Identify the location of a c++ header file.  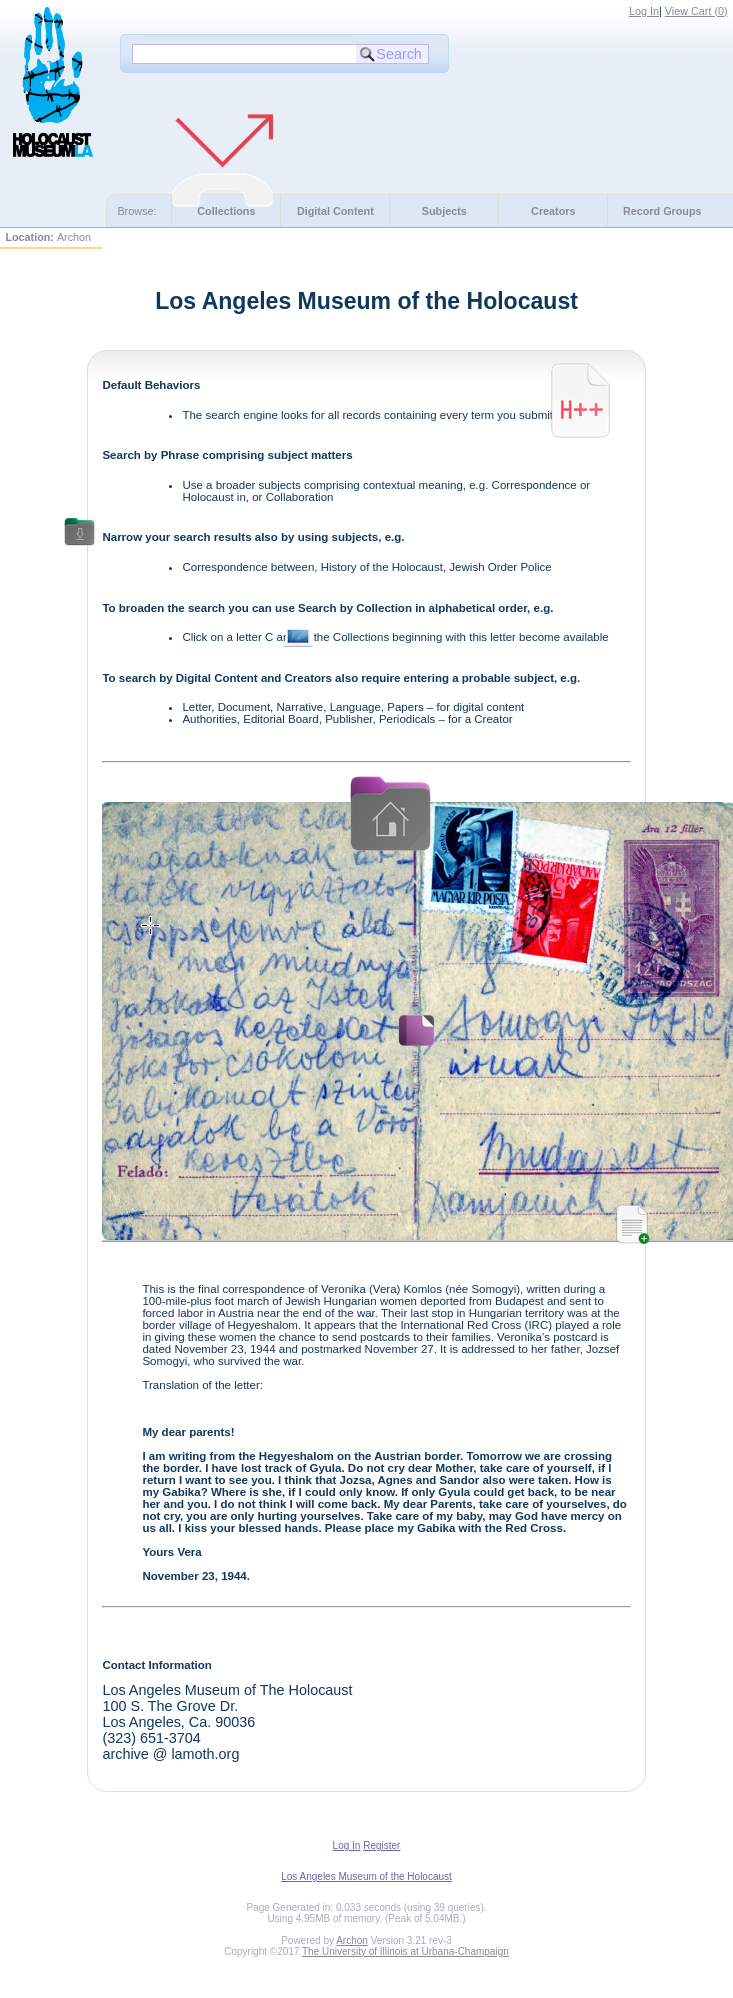
(580, 400).